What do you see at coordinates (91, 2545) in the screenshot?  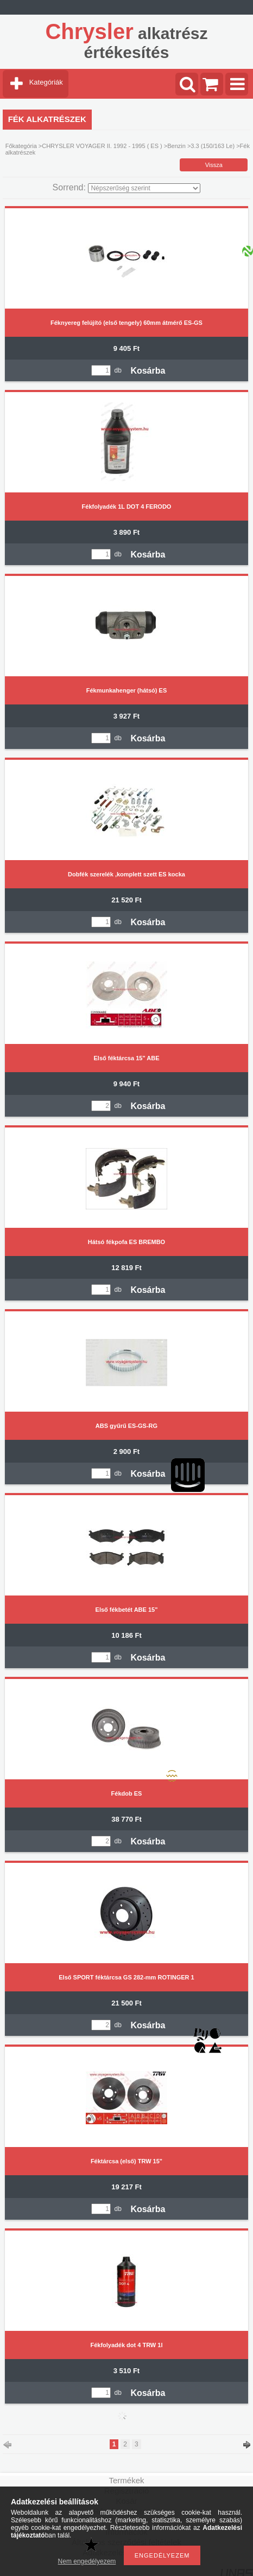 I see `visit ReverbNation profile or website` at bounding box center [91, 2545].